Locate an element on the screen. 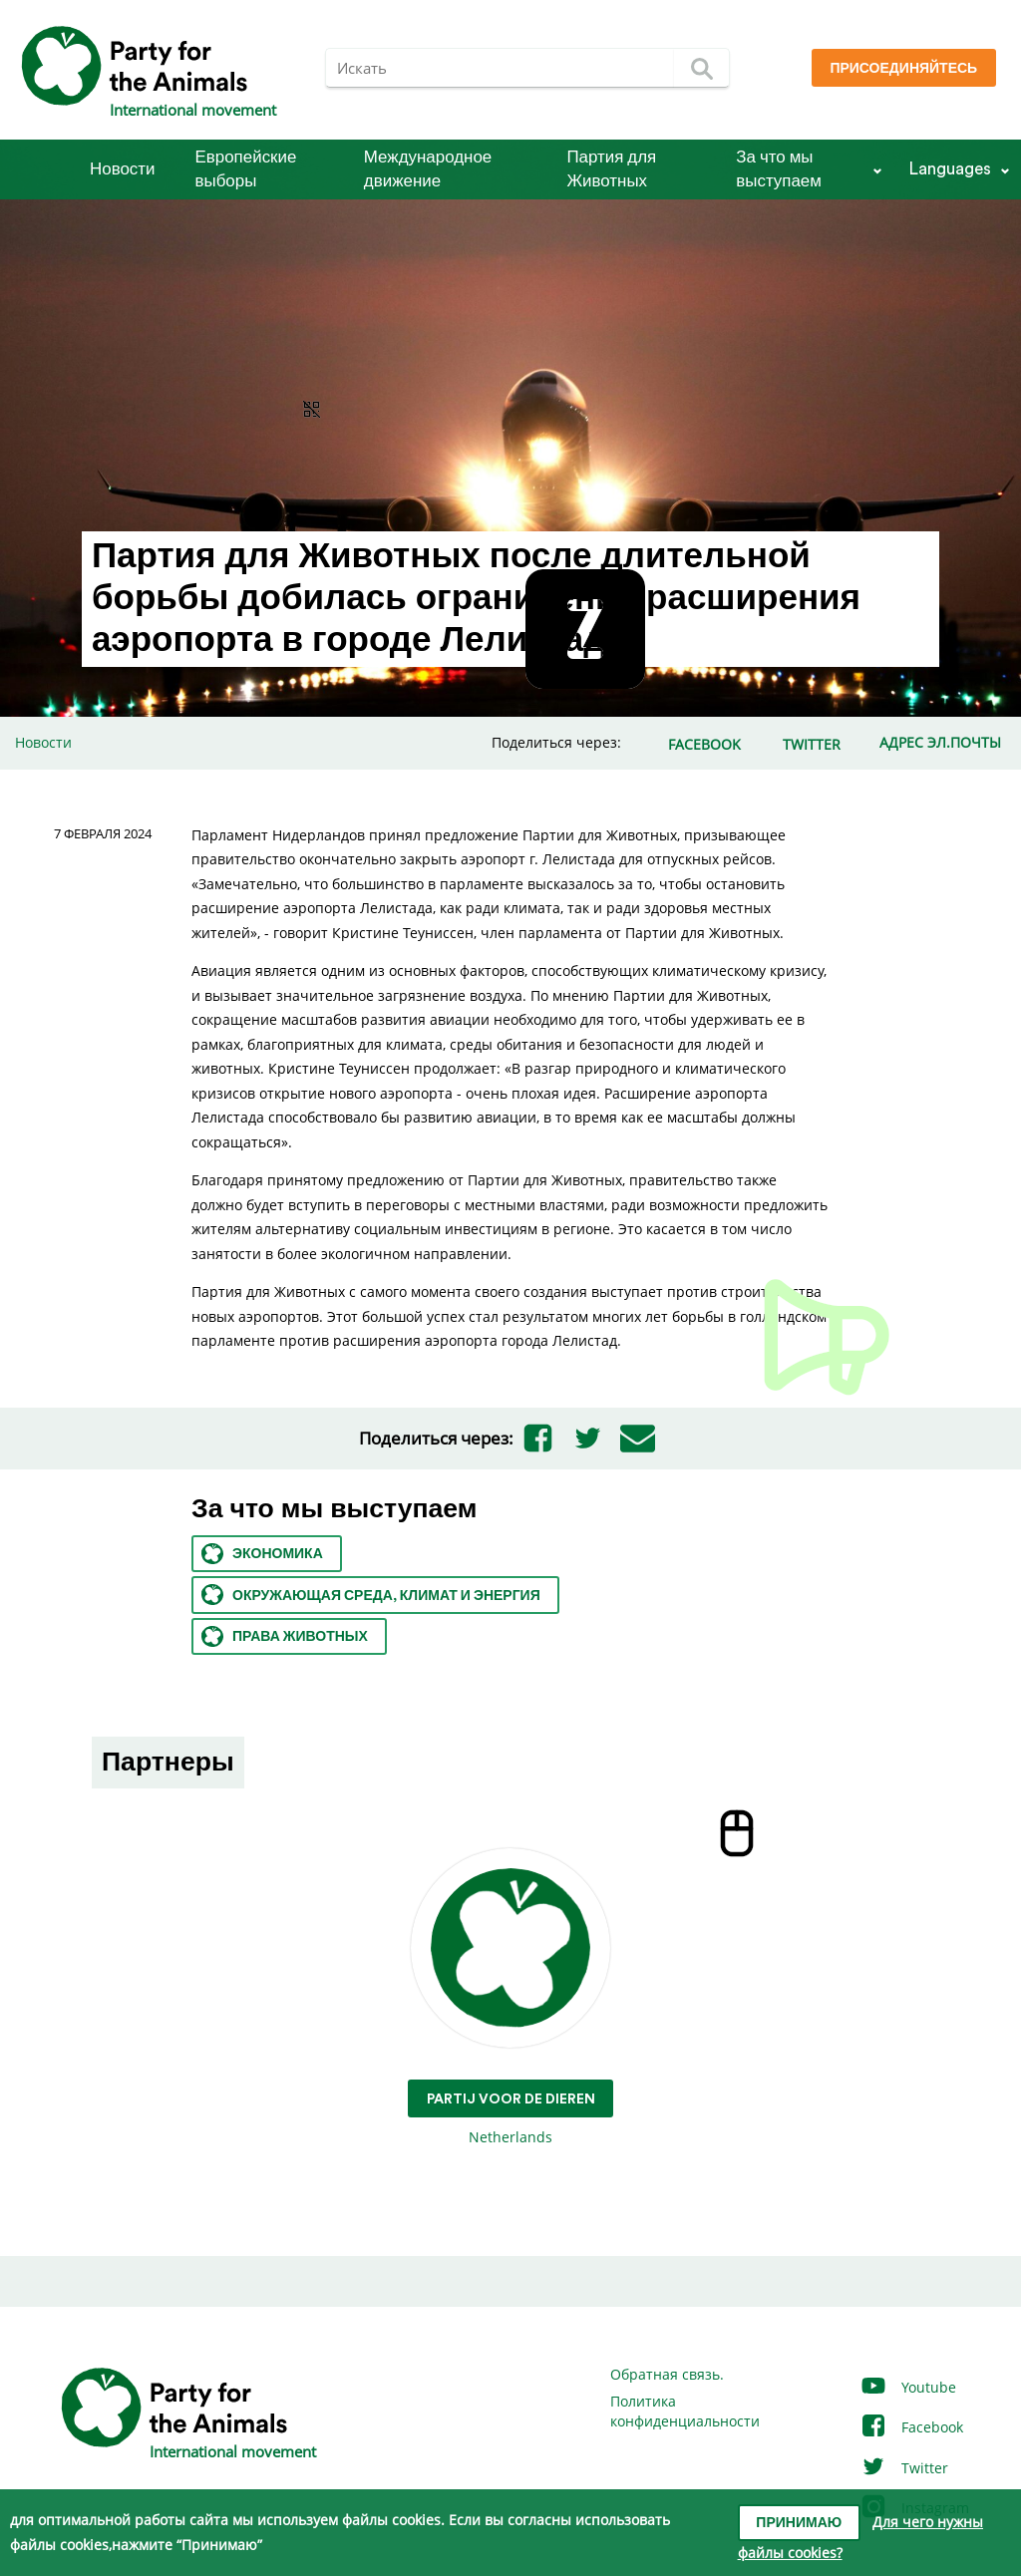 This screenshot has height=2576, width=1021. mouse input device indicator is located at coordinates (737, 1833).